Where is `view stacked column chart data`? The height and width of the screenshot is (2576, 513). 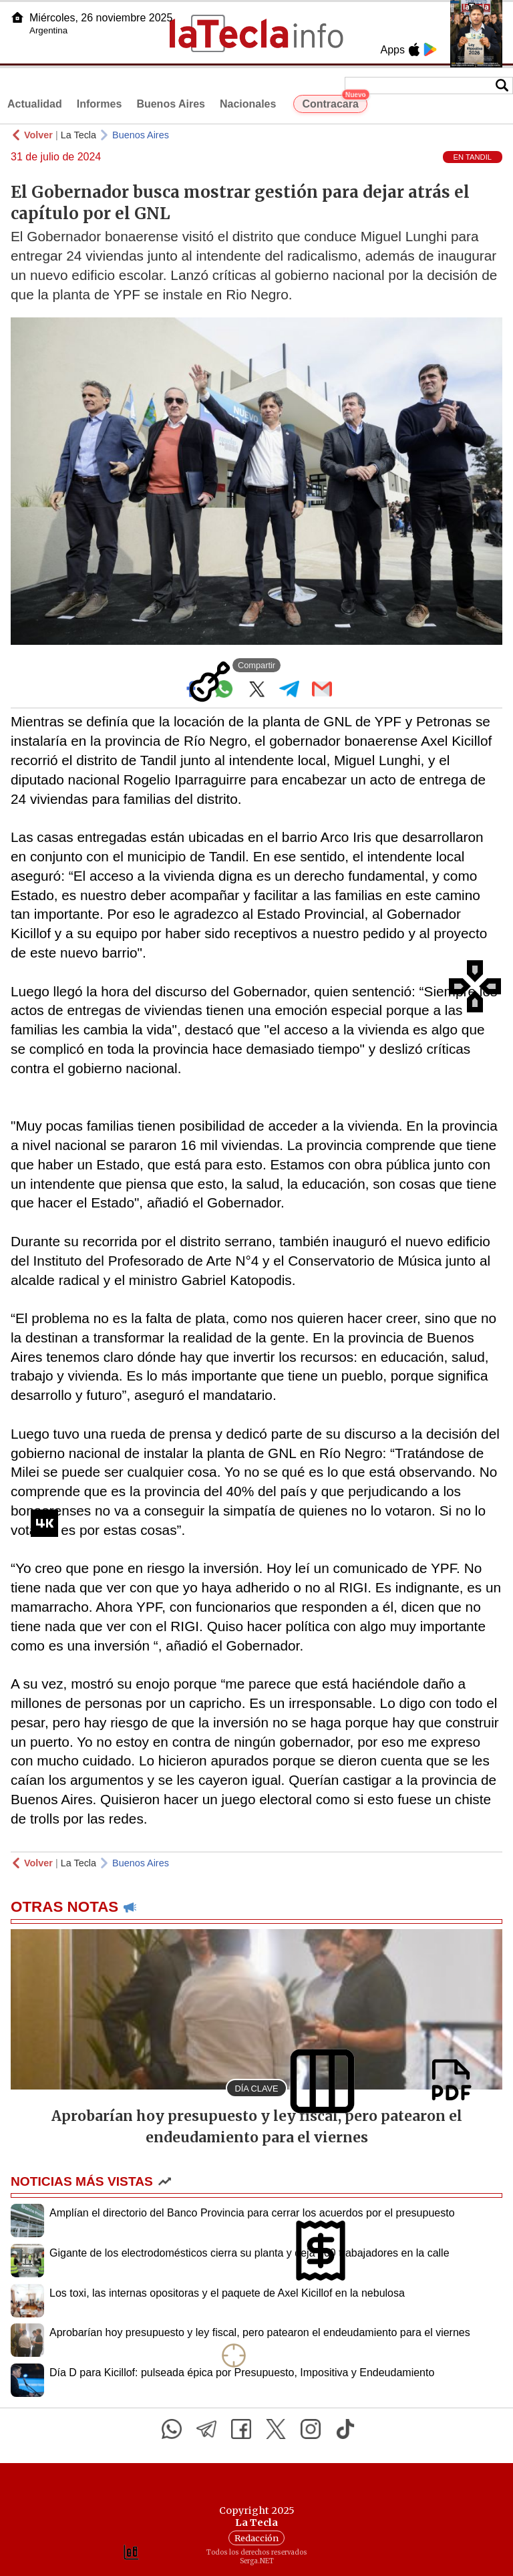 view stacked column chart data is located at coordinates (131, 2552).